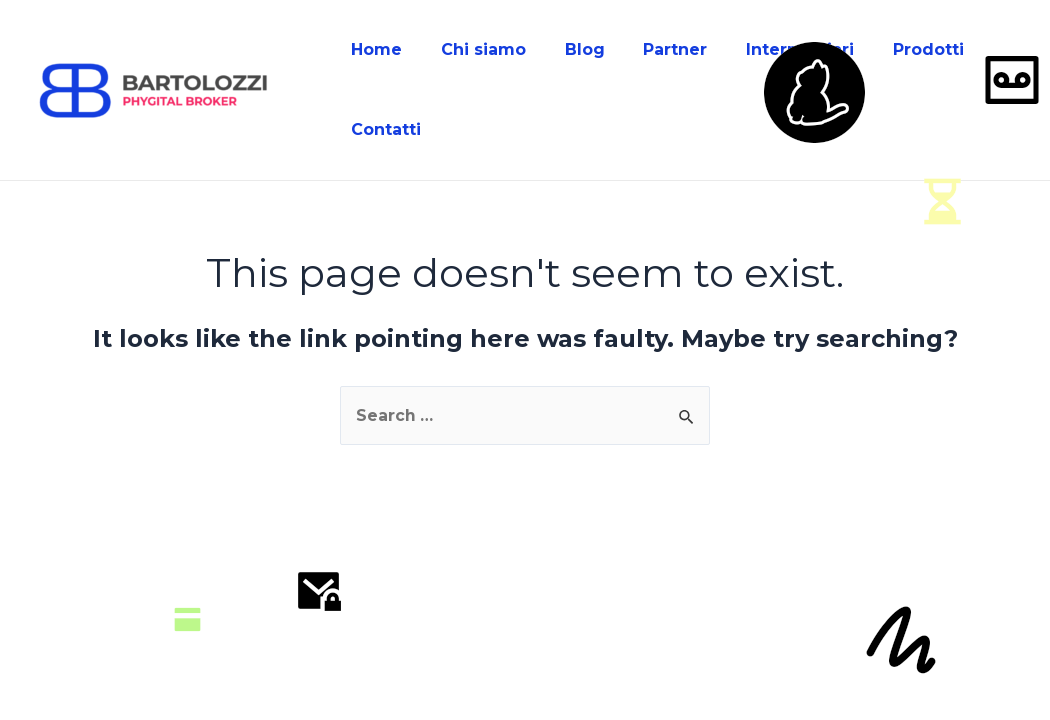 The height and width of the screenshot is (720, 1050). What do you see at coordinates (814, 92) in the screenshot?
I see `yarn package manager logo` at bounding box center [814, 92].